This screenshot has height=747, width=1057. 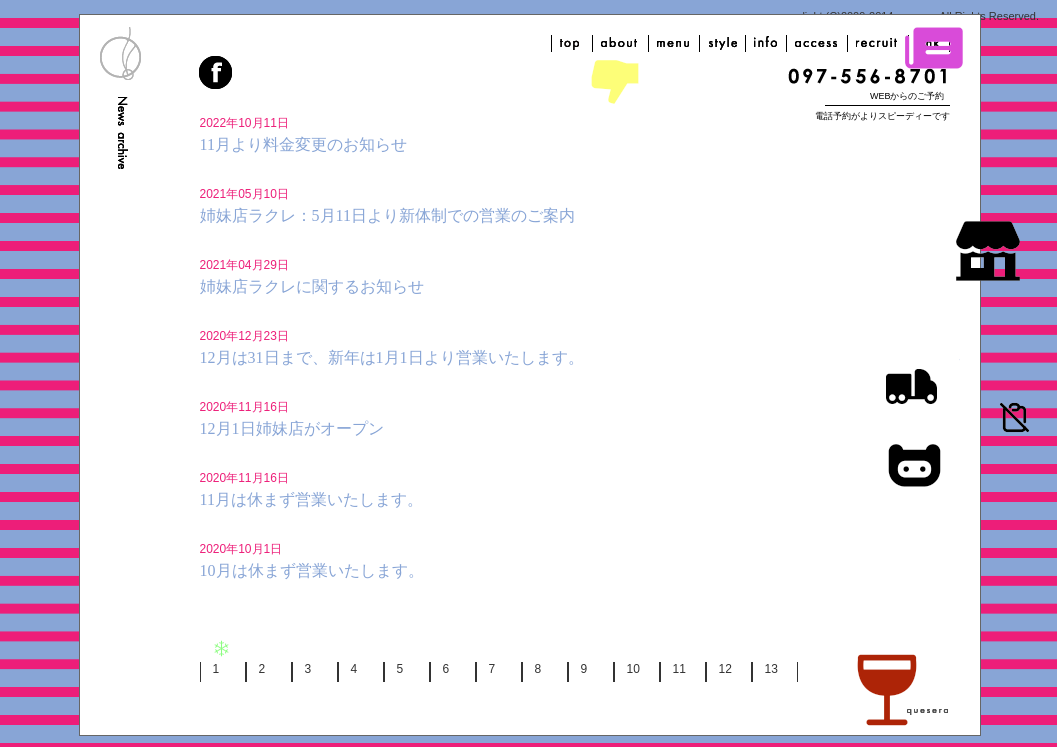 What do you see at coordinates (1014, 417) in the screenshot?
I see `clipboard access disabled` at bounding box center [1014, 417].